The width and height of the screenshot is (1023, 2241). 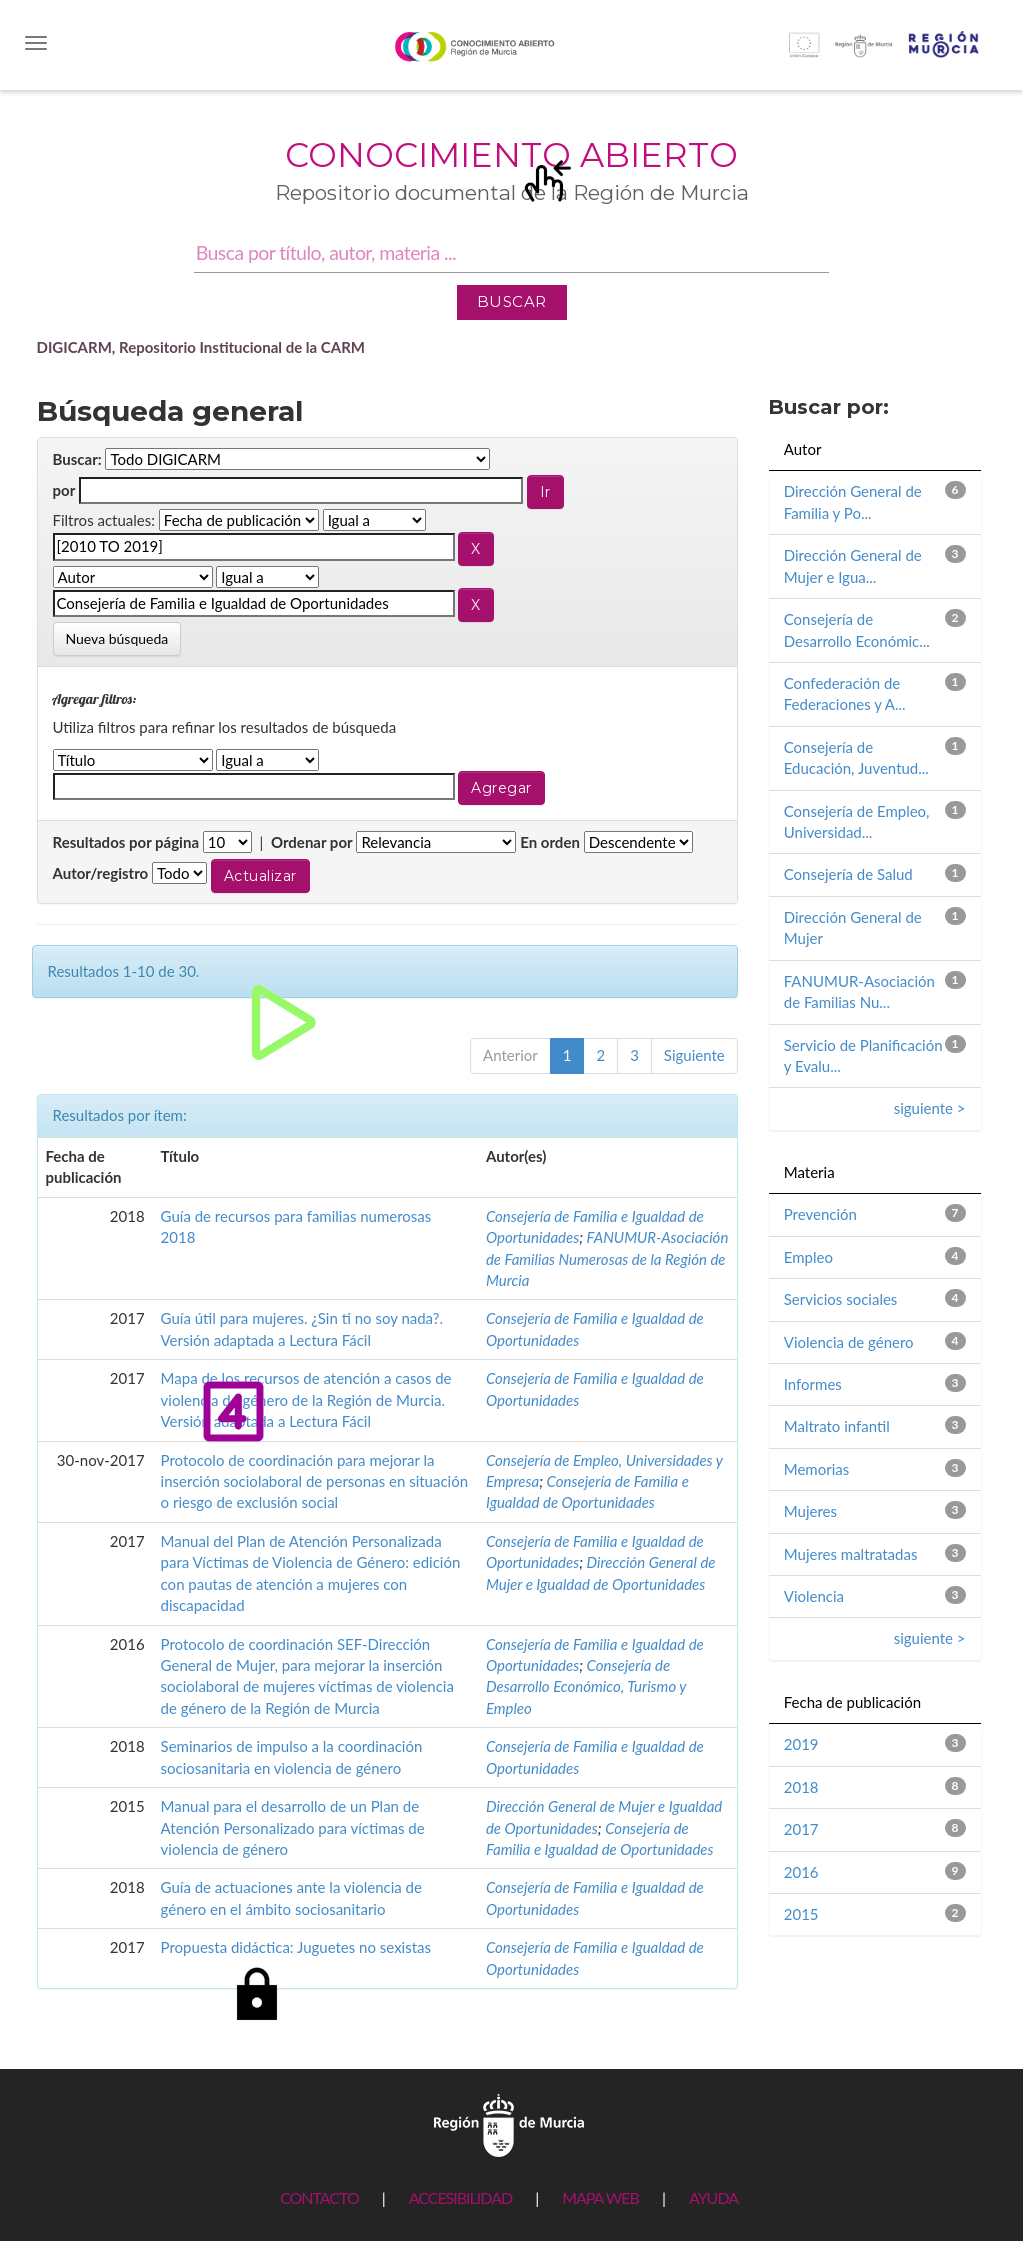 I want to click on swipe left to navigate or dismiss, so click(x=545, y=182).